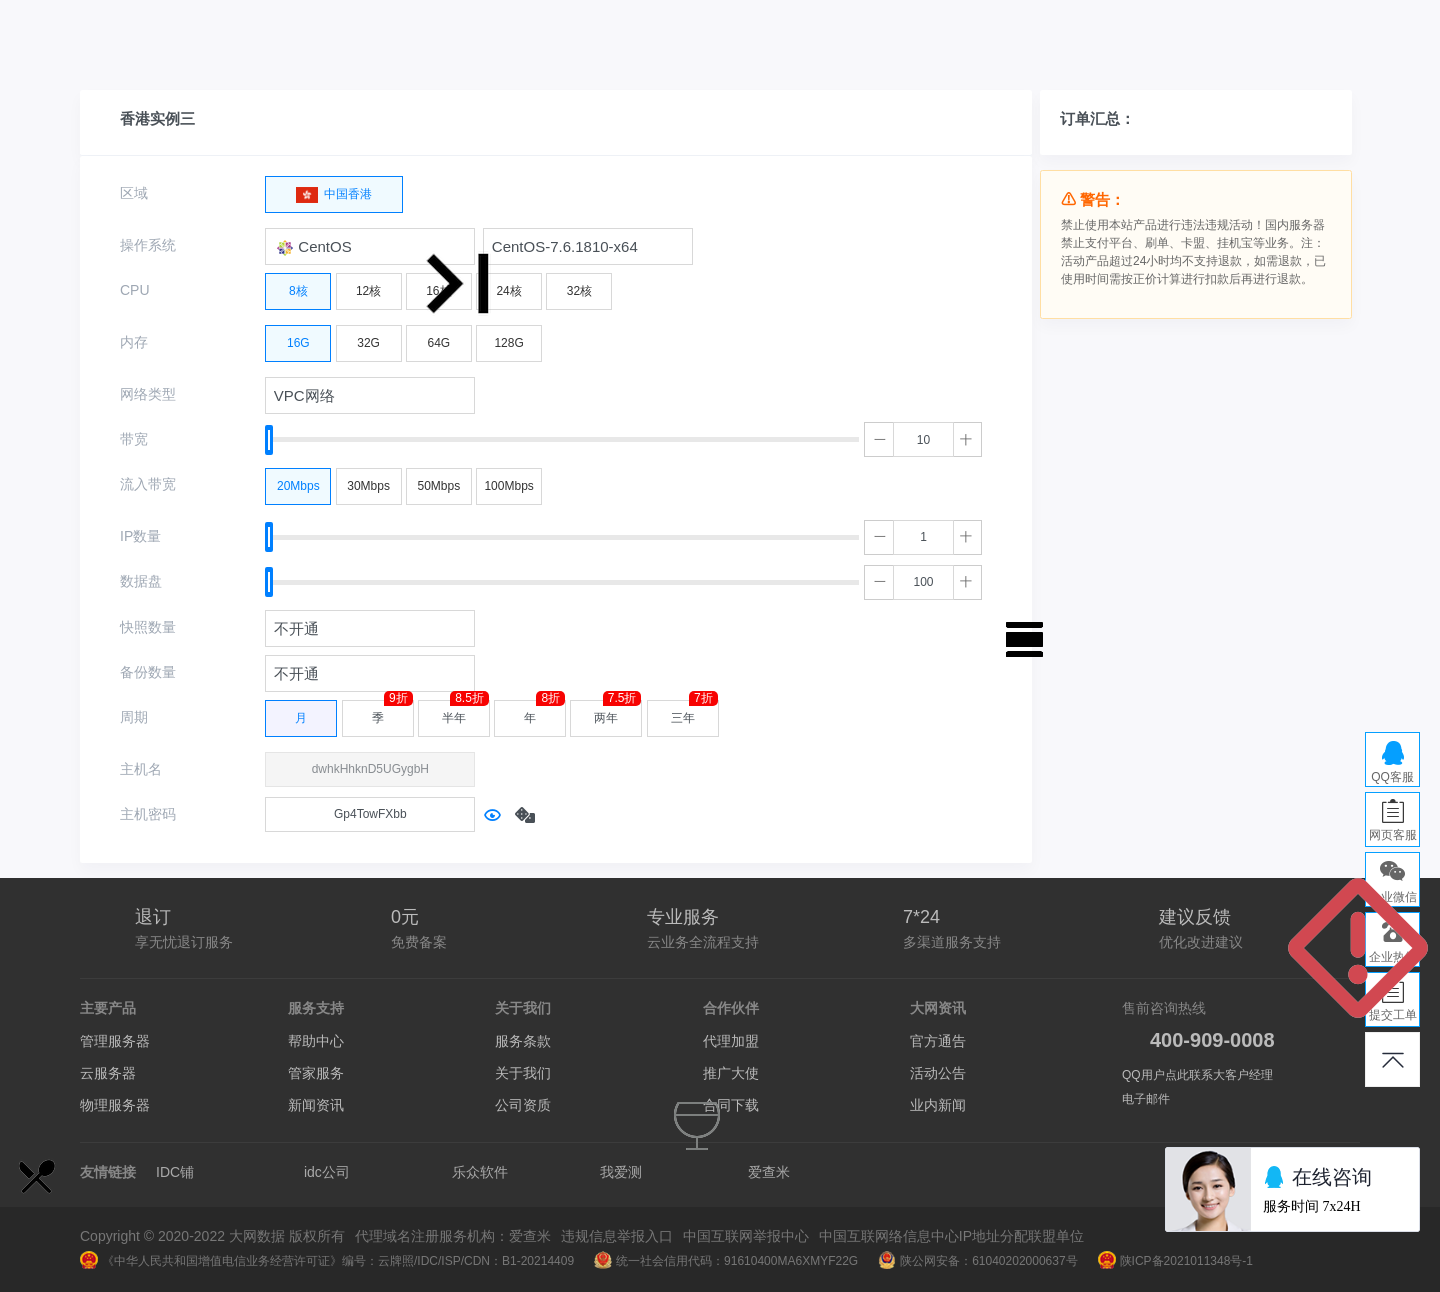 The image size is (1440, 1292). What do you see at coordinates (36, 1176) in the screenshot?
I see `find nearby restaurants` at bounding box center [36, 1176].